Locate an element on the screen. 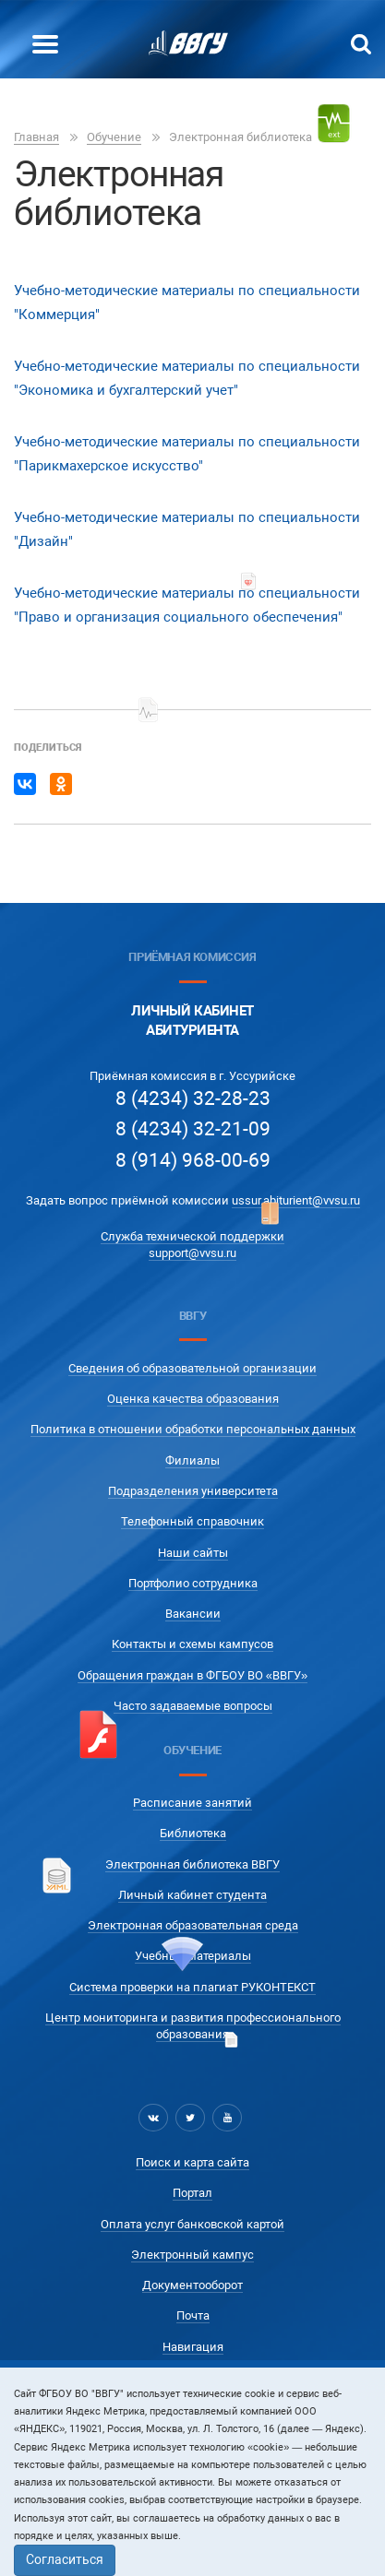 This screenshot has height=2576, width=385. ruby programming language source file is located at coordinates (248, 581).